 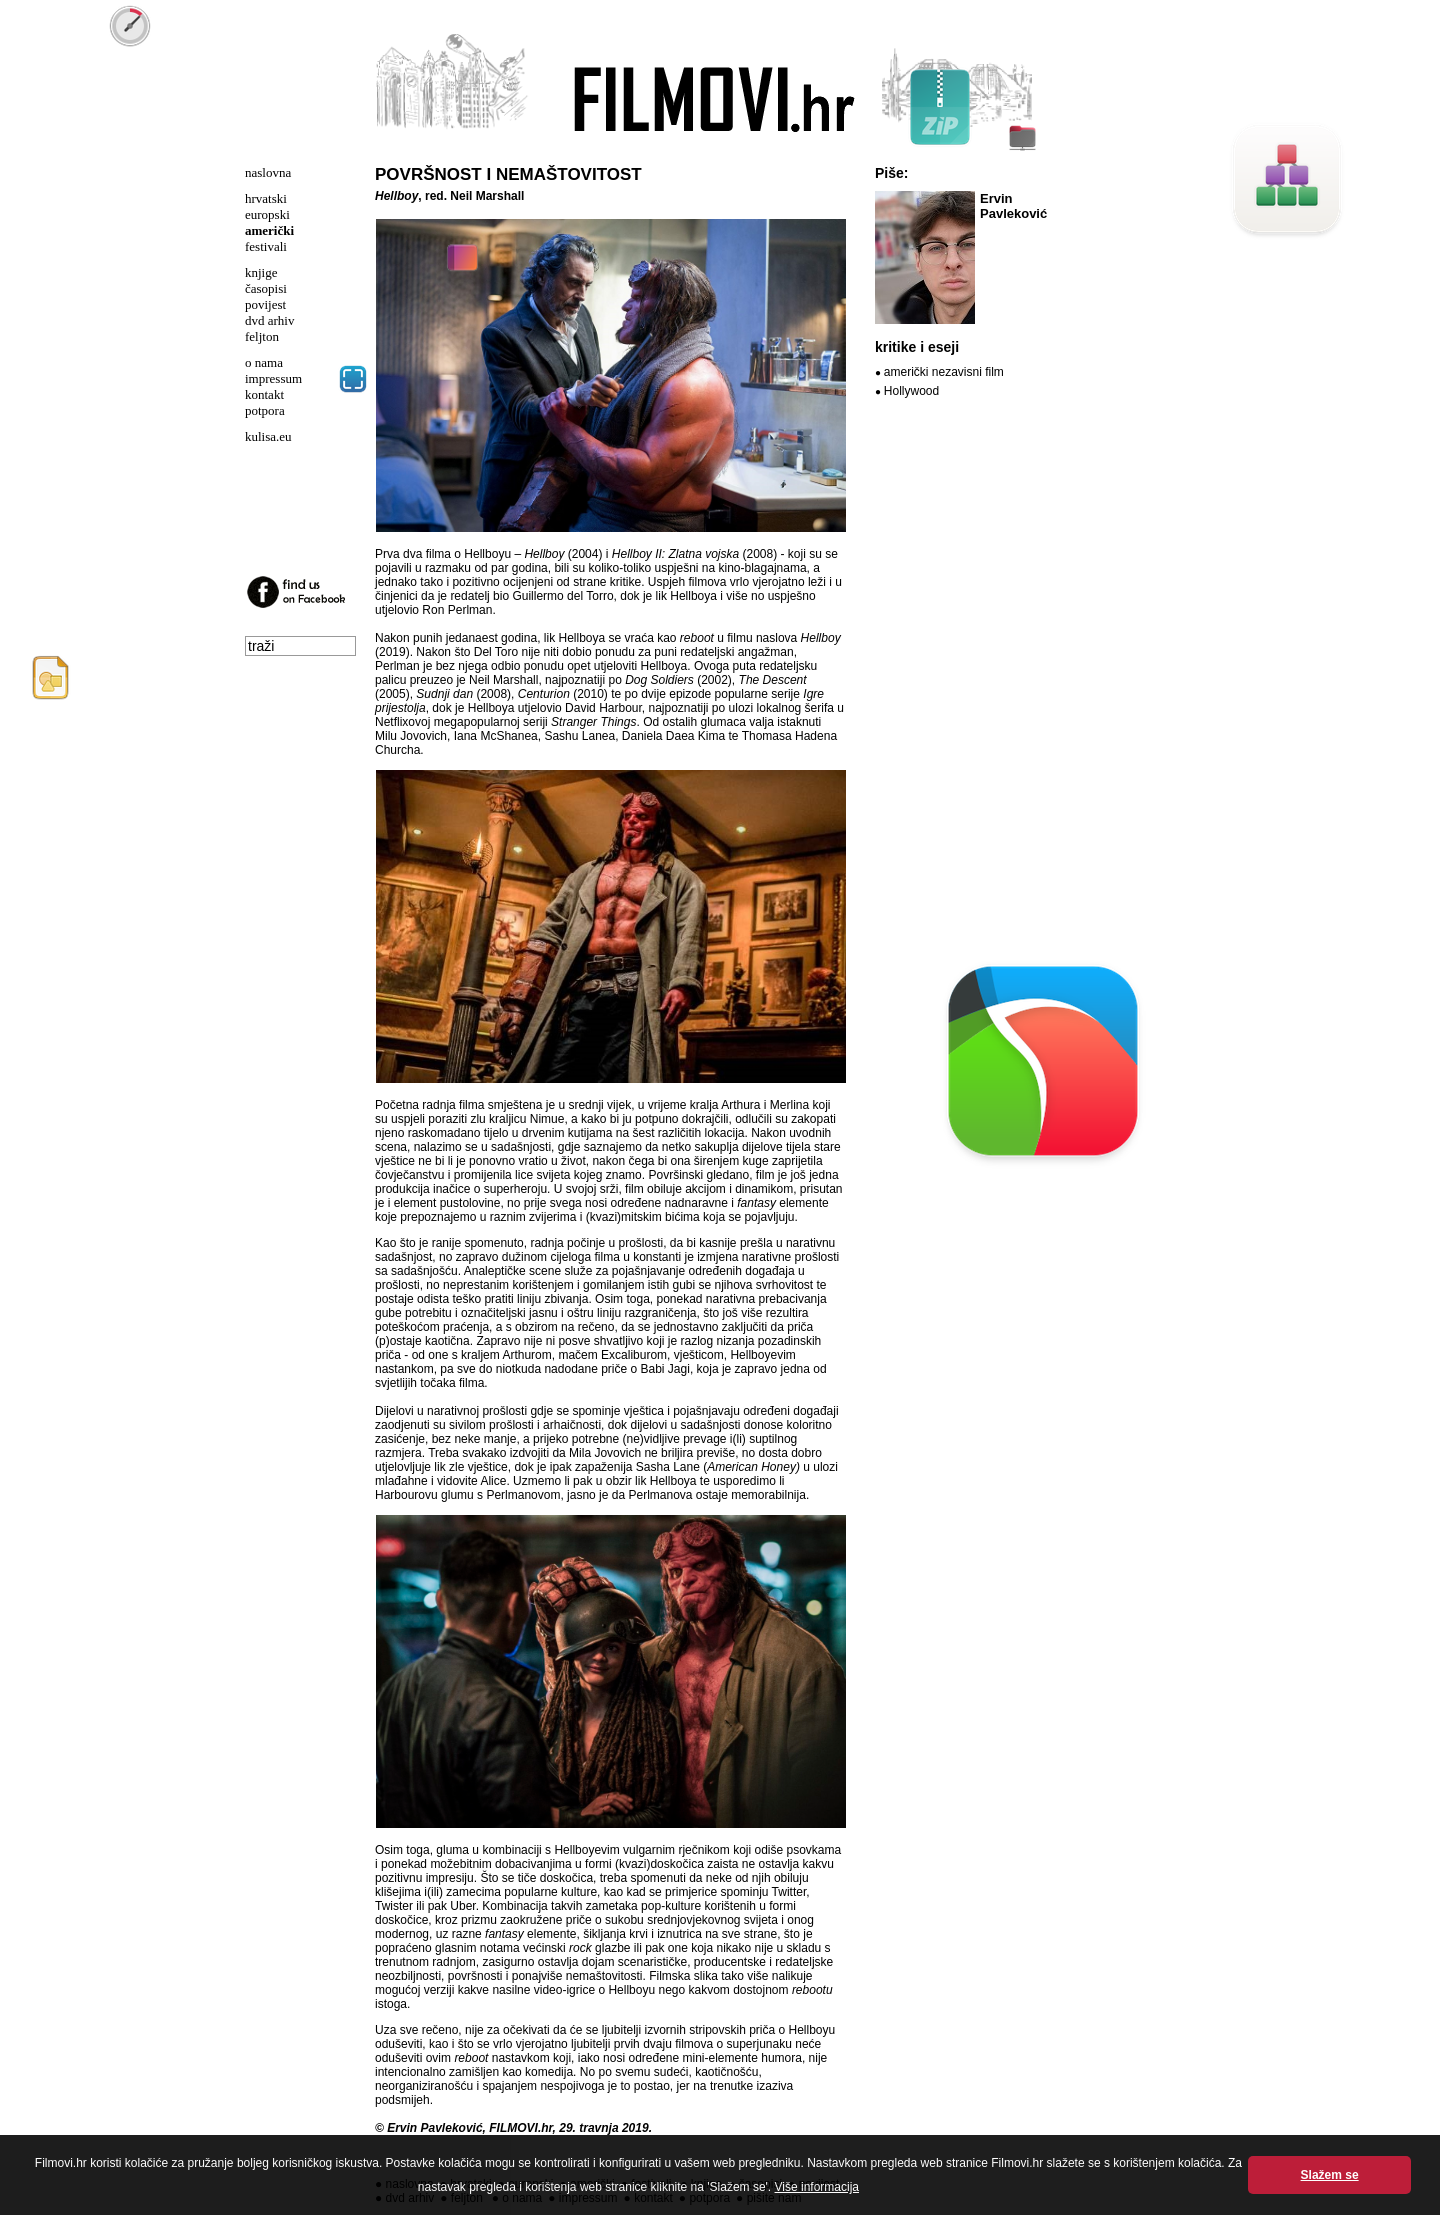 What do you see at coordinates (1287, 179) in the screenshot?
I see `open device hierarchy settings` at bounding box center [1287, 179].